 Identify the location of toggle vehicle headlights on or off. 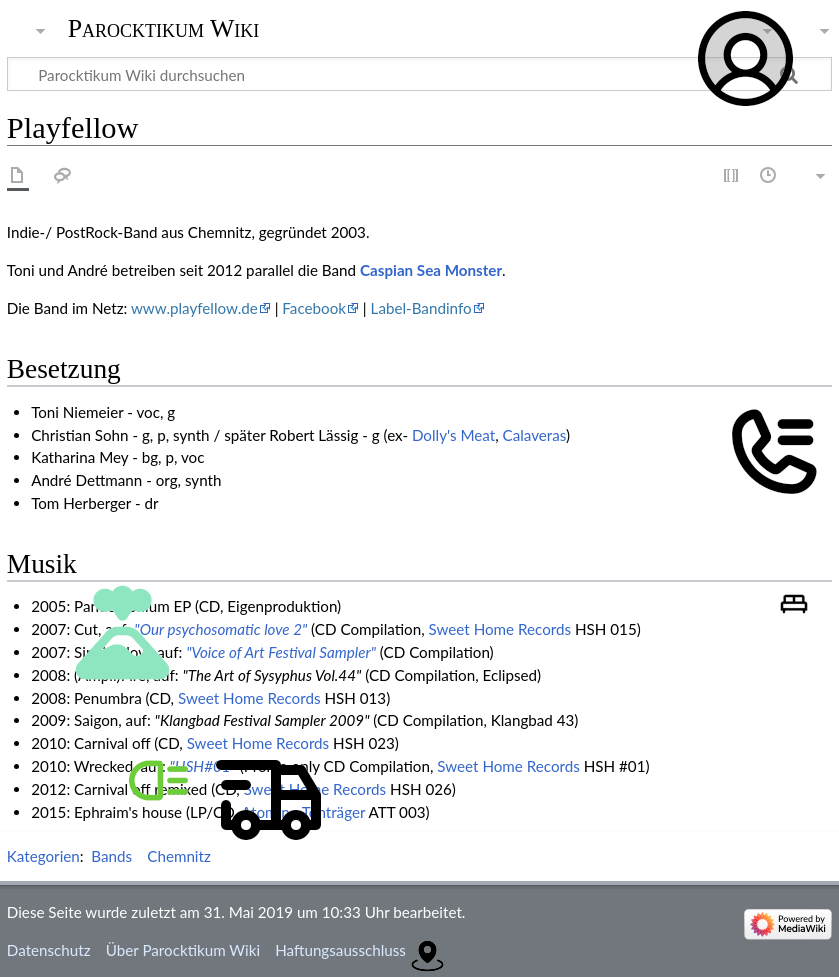
(158, 780).